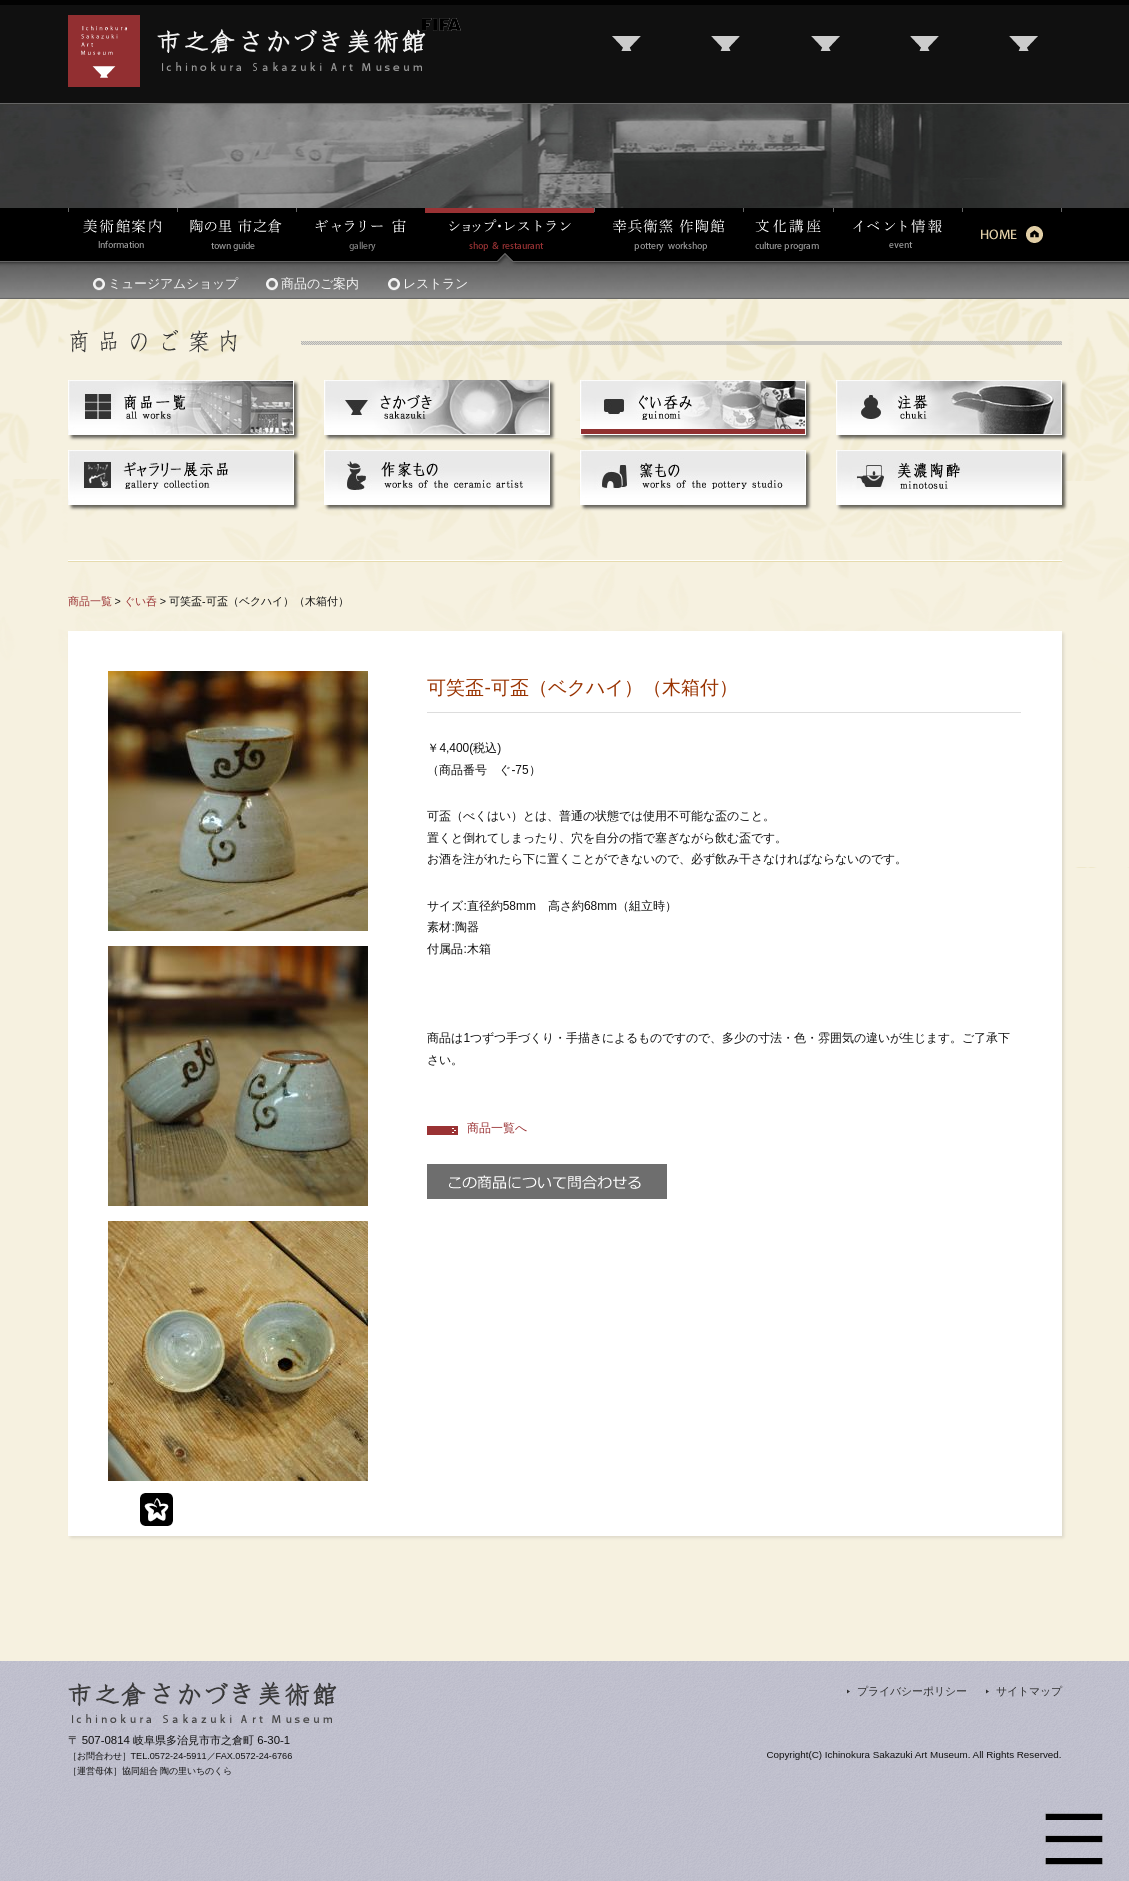 This screenshot has width=1129, height=1881. Describe the element at coordinates (156, 1509) in the screenshot. I see `open the Twinkly smart lights app` at that location.